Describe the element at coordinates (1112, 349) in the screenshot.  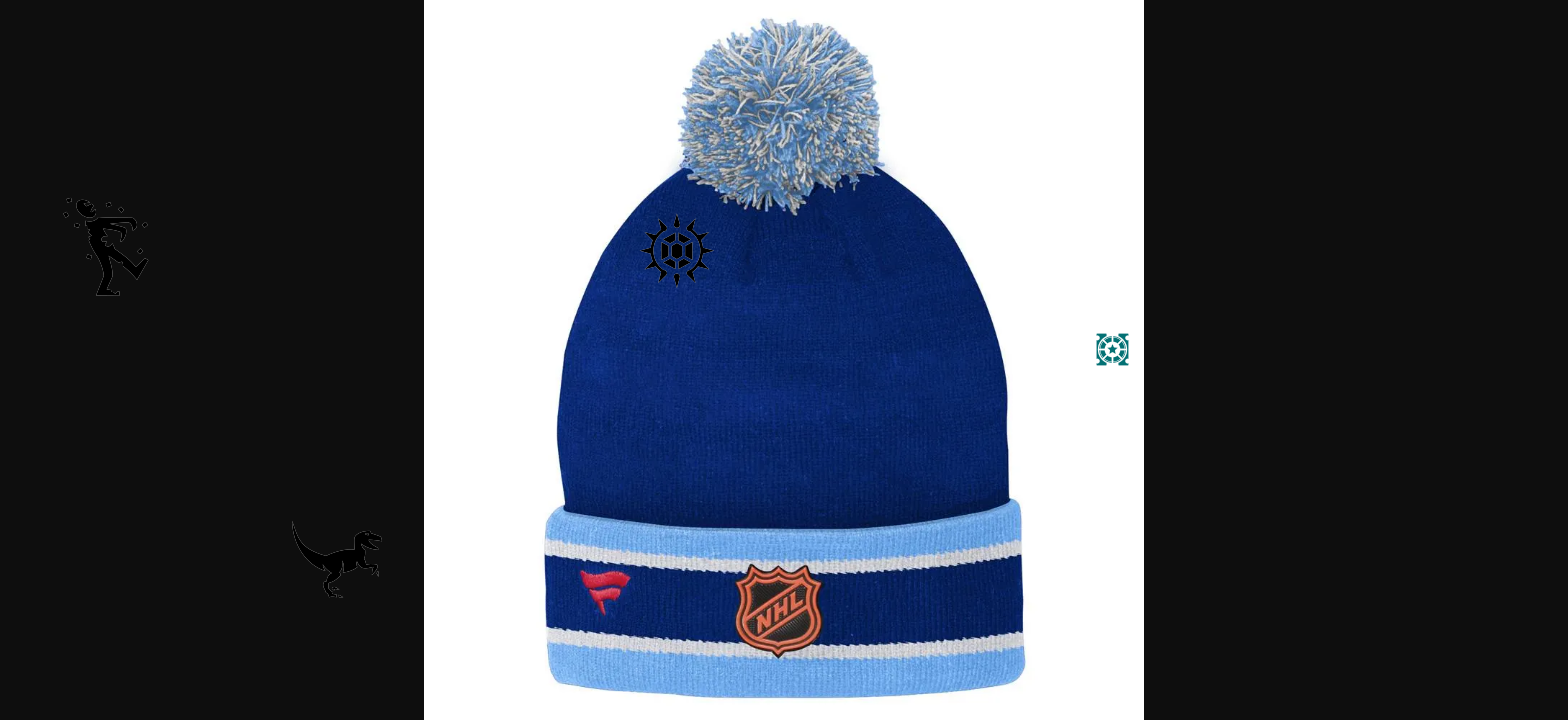
I see `imperial faction or empire team selector` at that location.